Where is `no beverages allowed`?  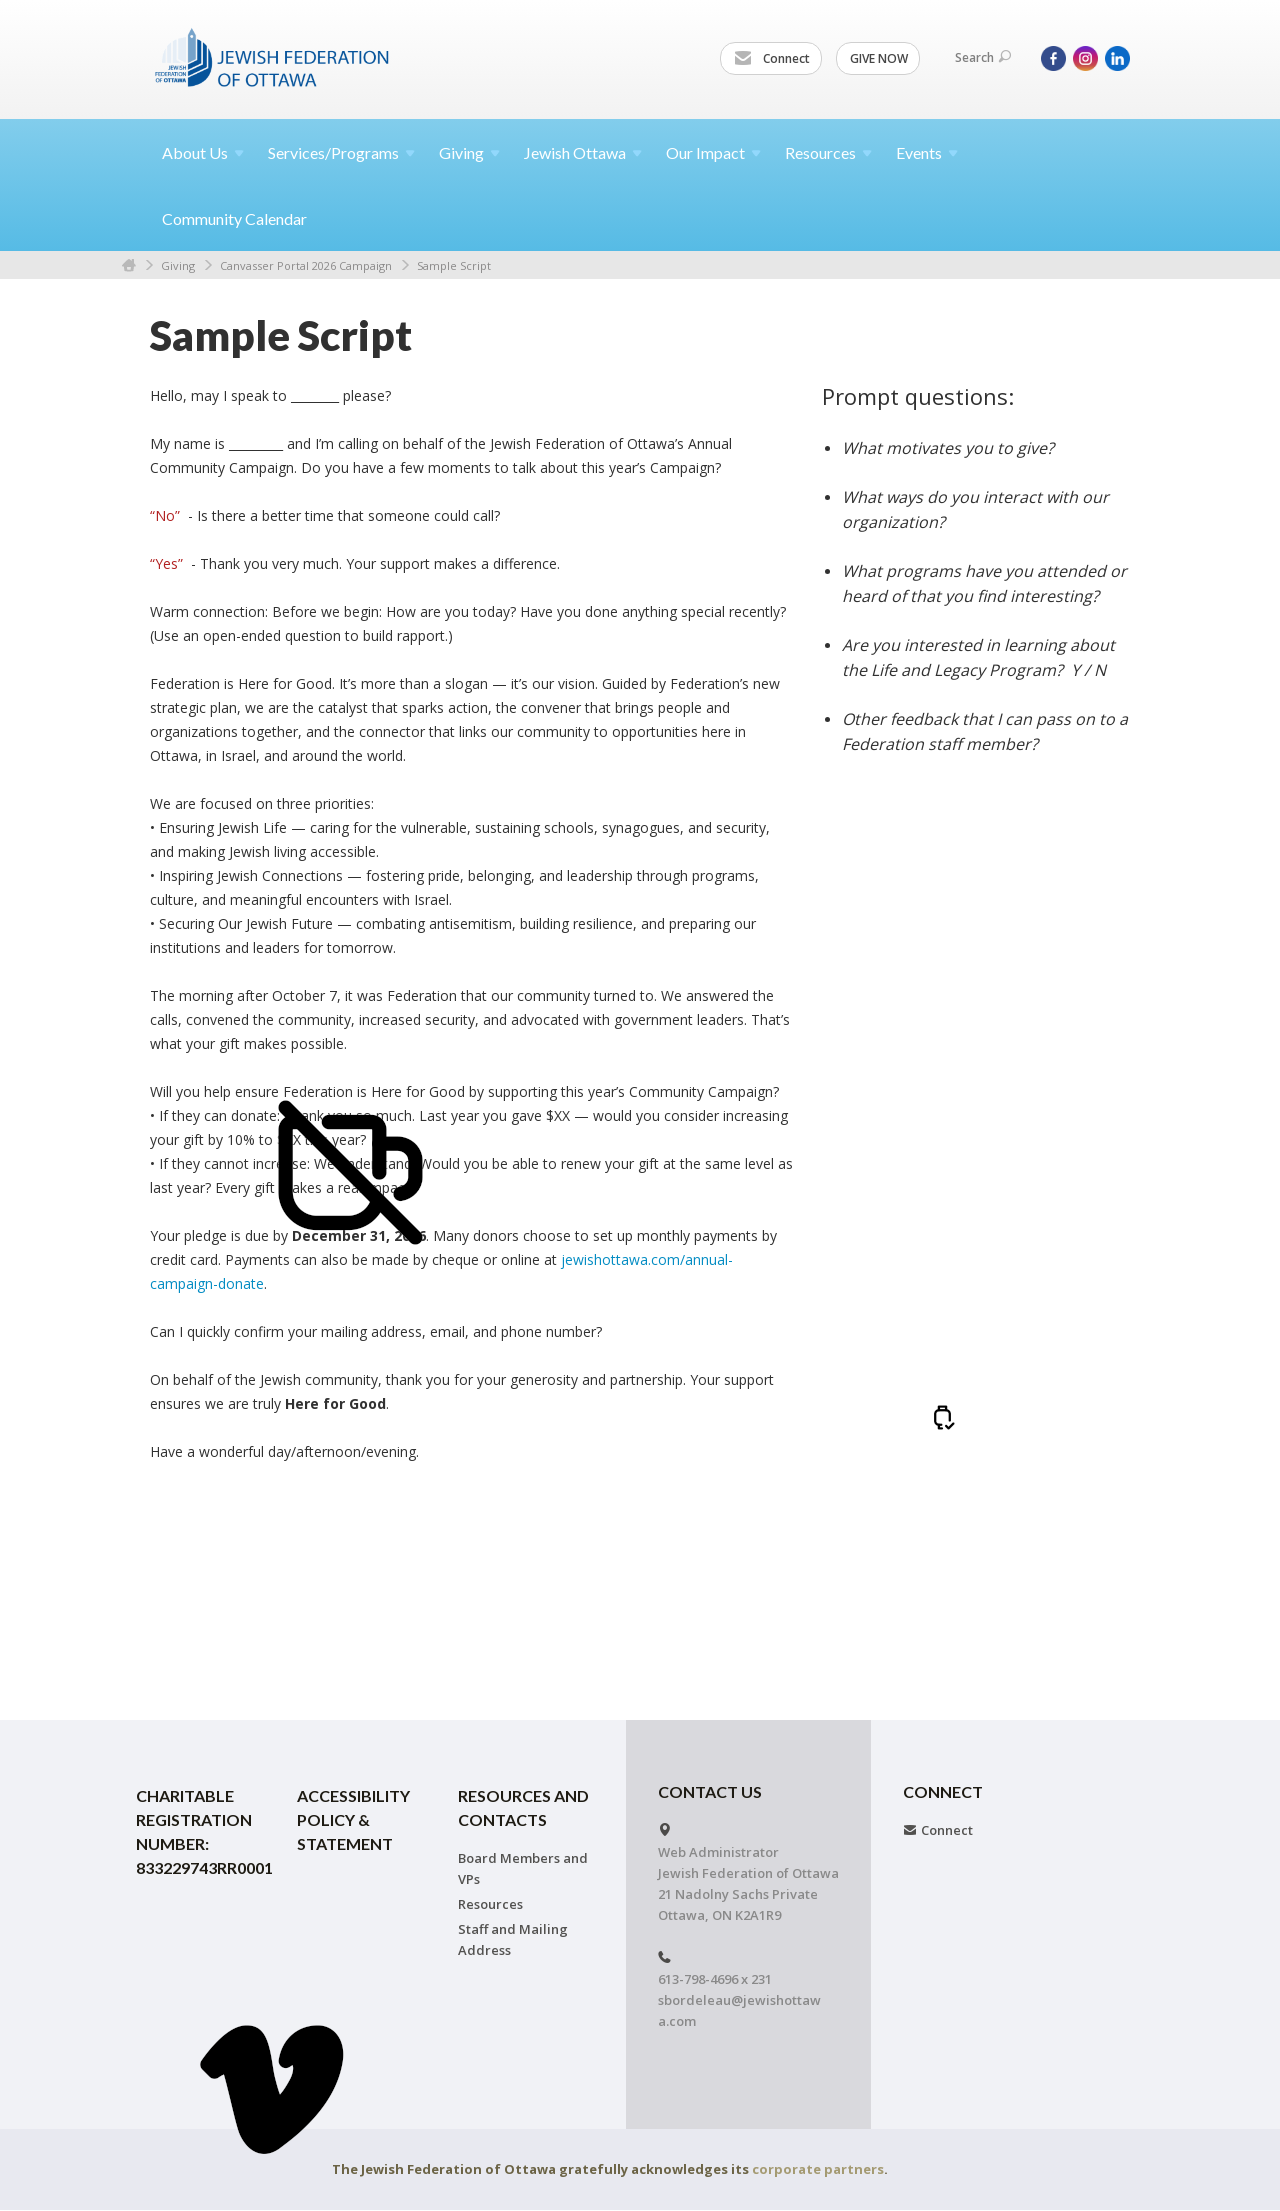
no beverages allowed is located at coordinates (350, 1172).